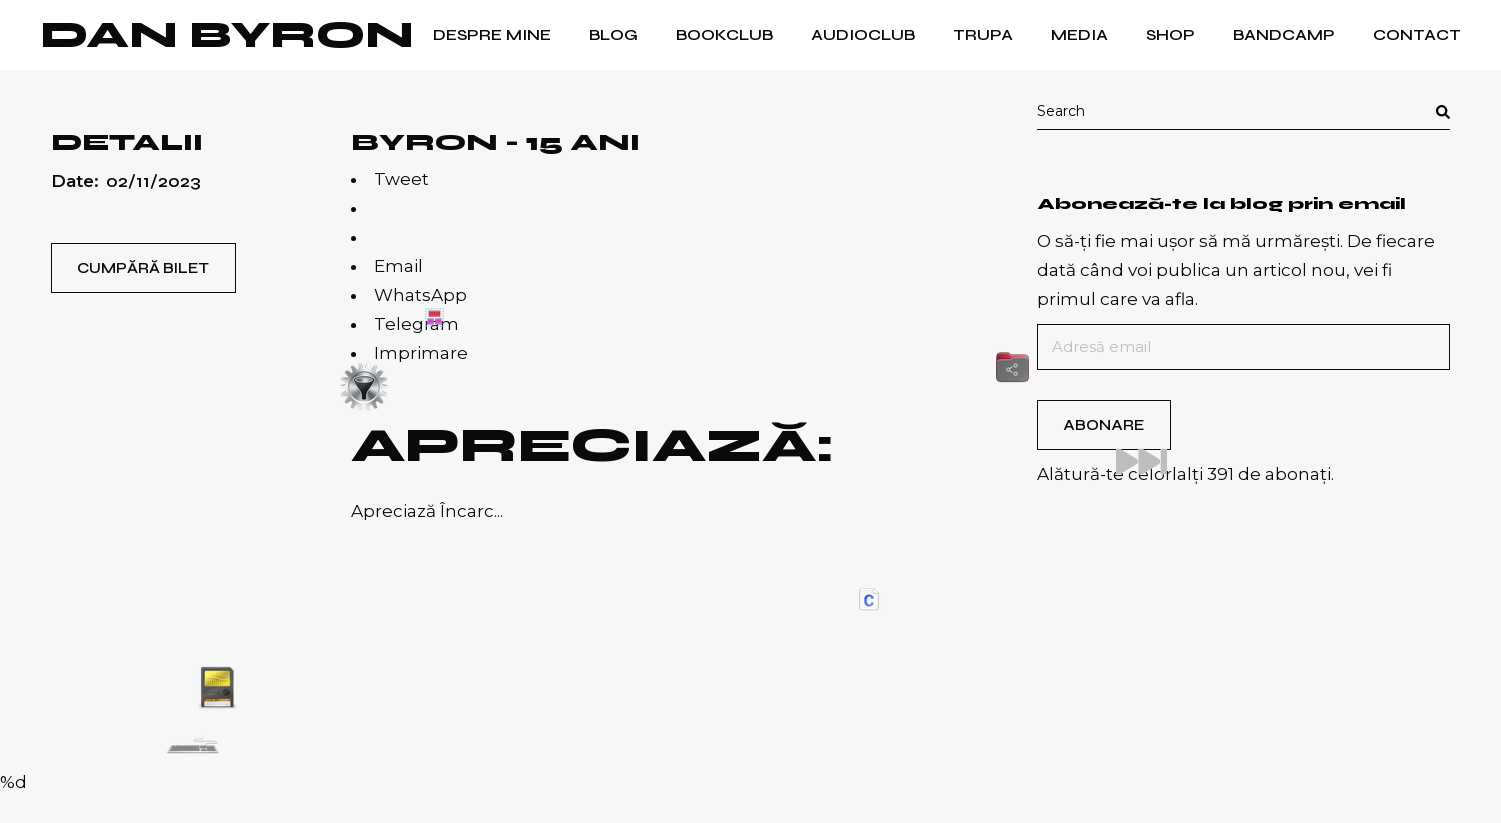  I want to click on access removable flash storage device, so click(217, 688).